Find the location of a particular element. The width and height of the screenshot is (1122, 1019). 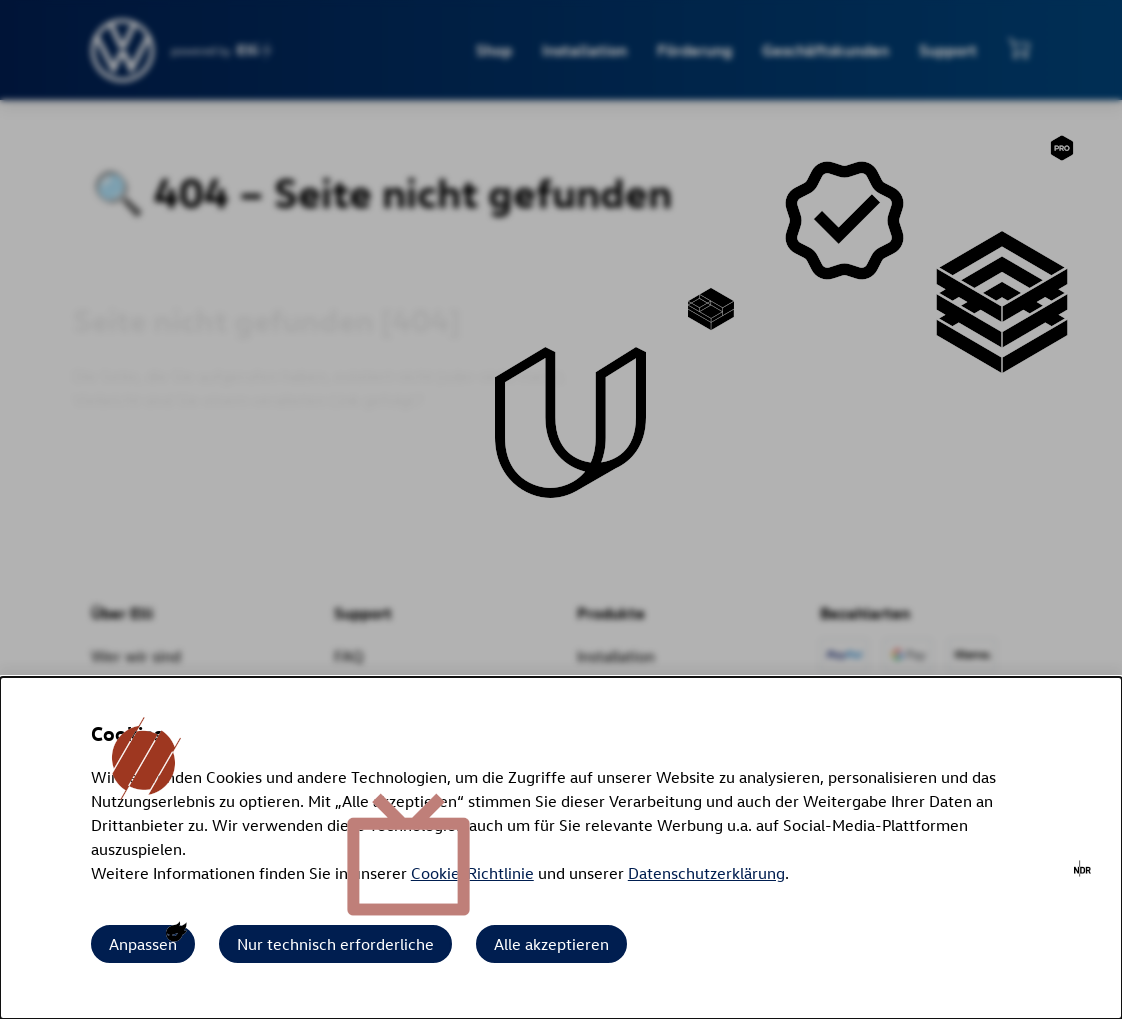

NDR (Norddeutscher Rundfunk) brand logo is located at coordinates (1082, 868).